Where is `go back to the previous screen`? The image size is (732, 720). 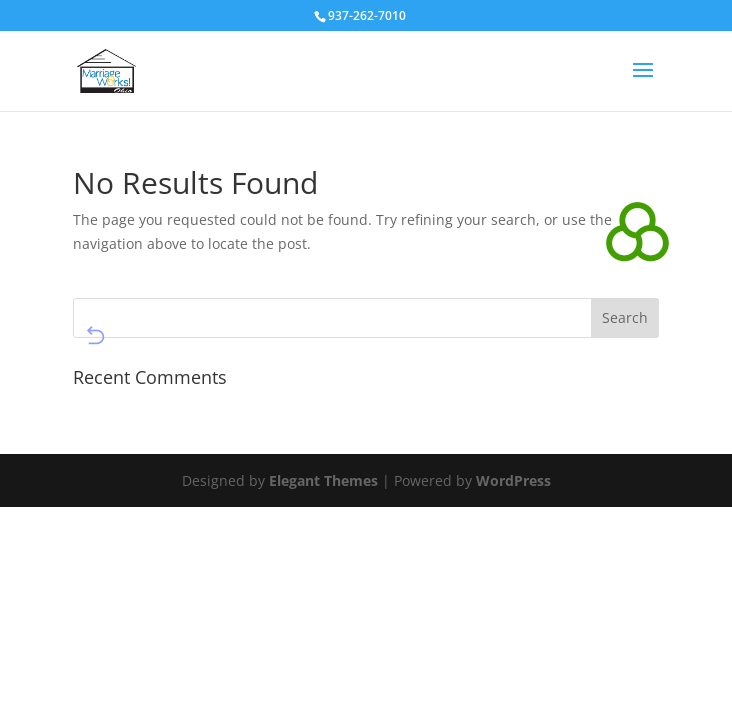 go back to the previous screen is located at coordinates (96, 336).